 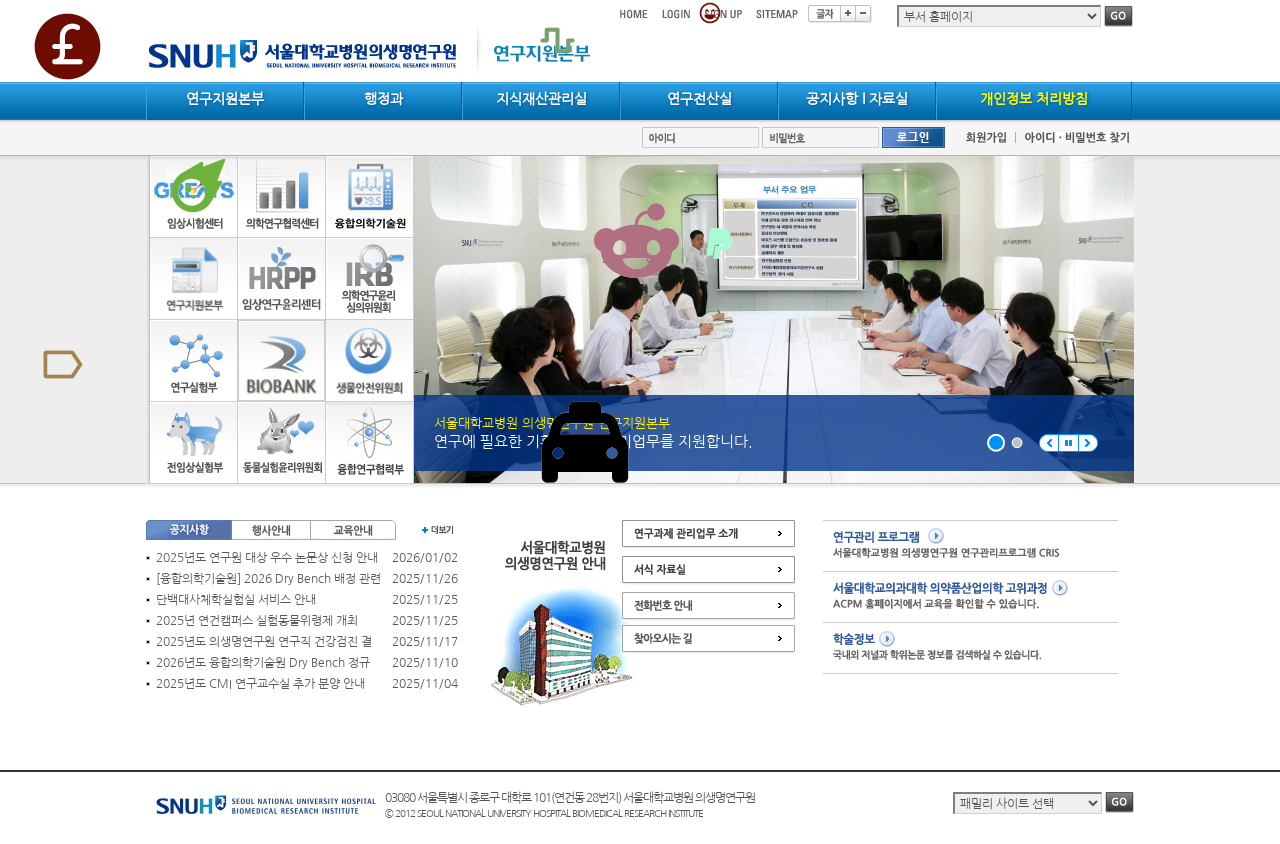 I want to click on view square wave audio signal, so click(x=557, y=40).